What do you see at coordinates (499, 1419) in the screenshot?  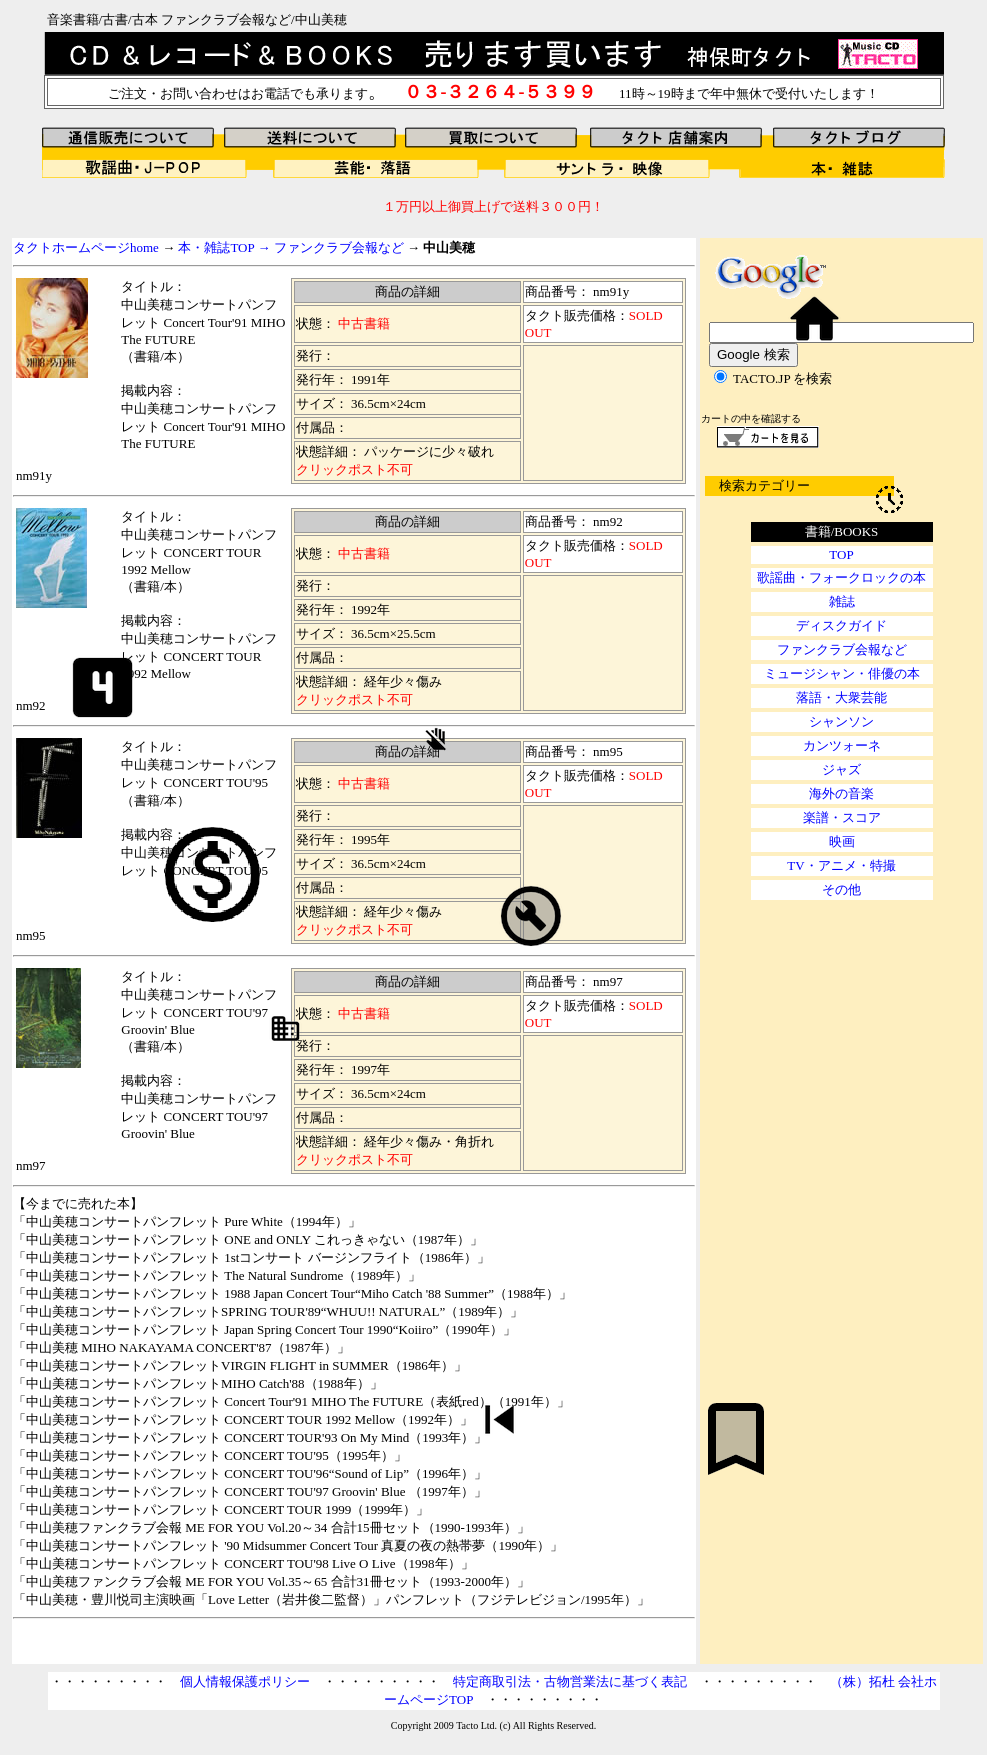 I see `skip to previous track` at bounding box center [499, 1419].